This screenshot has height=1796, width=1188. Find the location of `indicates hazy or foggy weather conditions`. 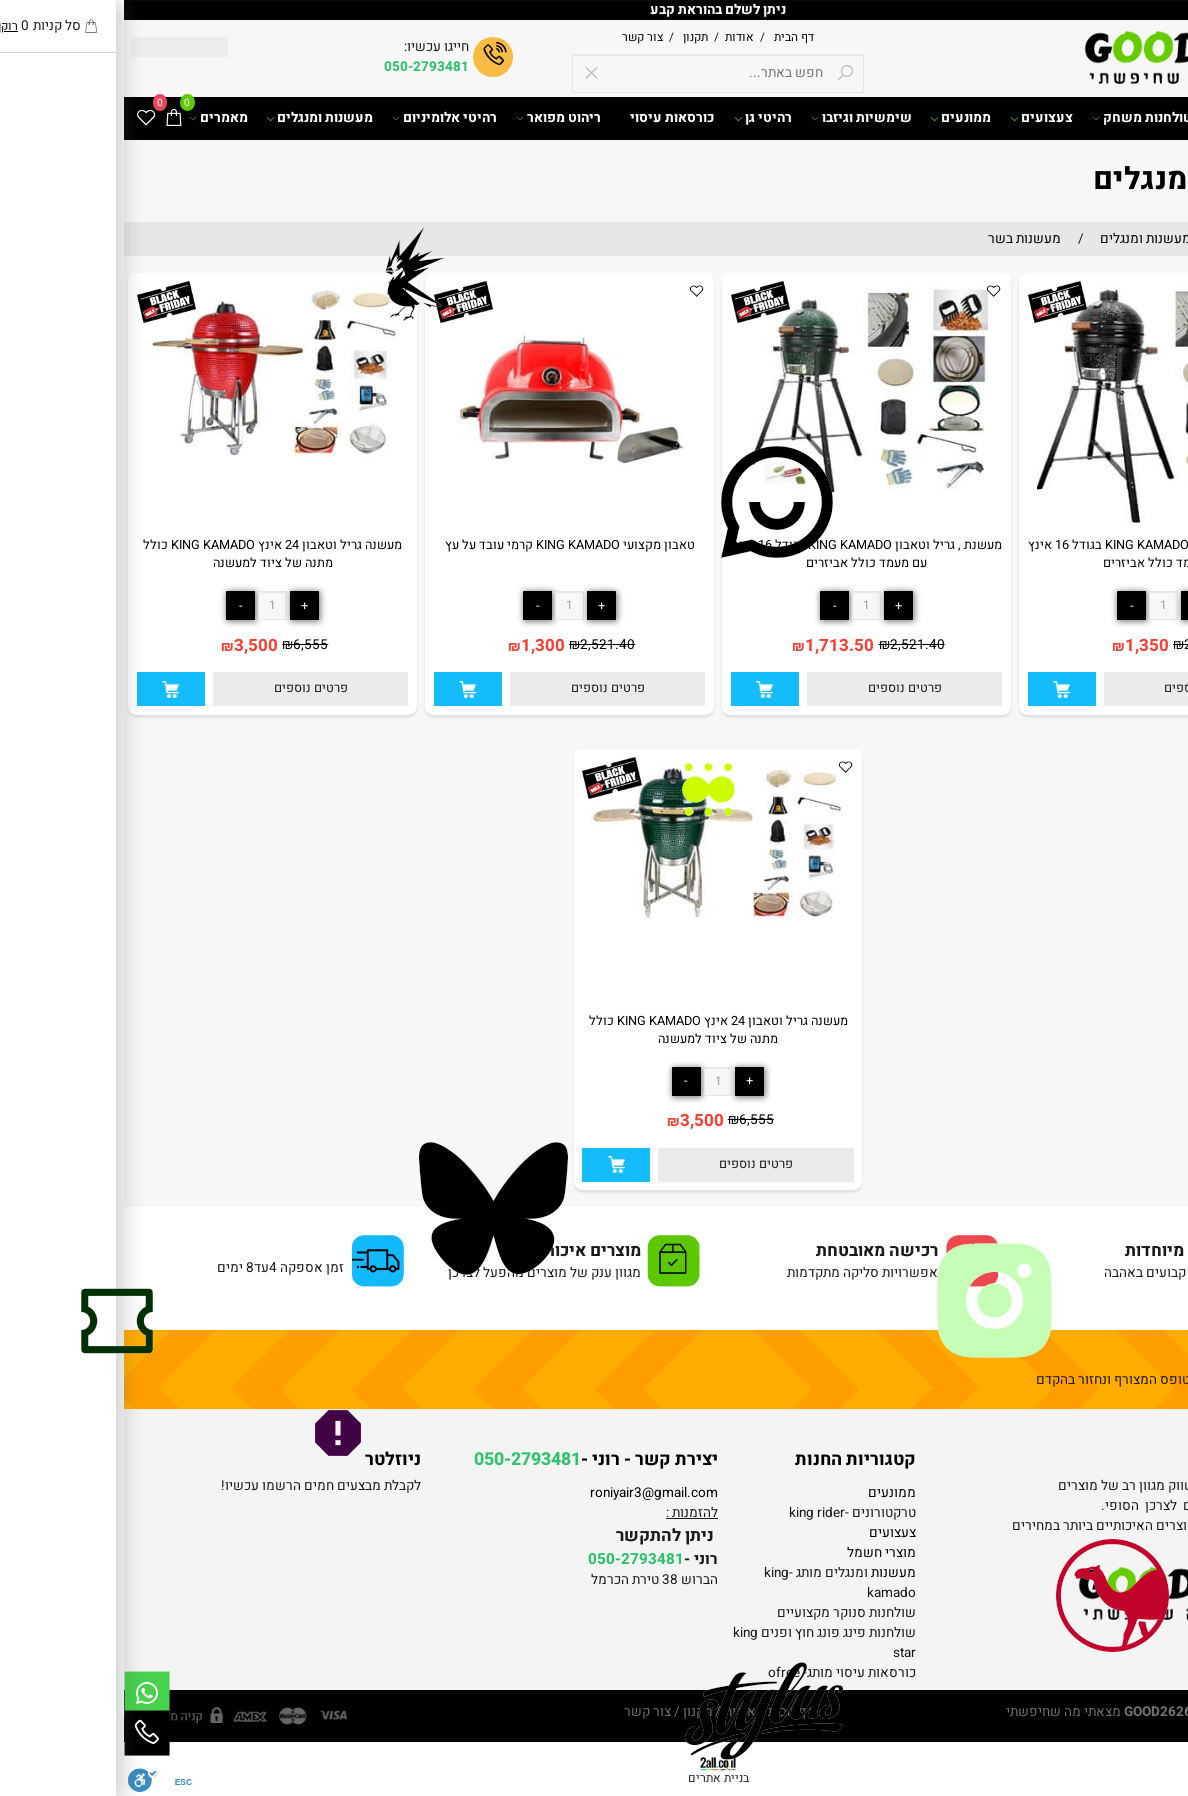

indicates hazy or foggy weather conditions is located at coordinates (708, 789).